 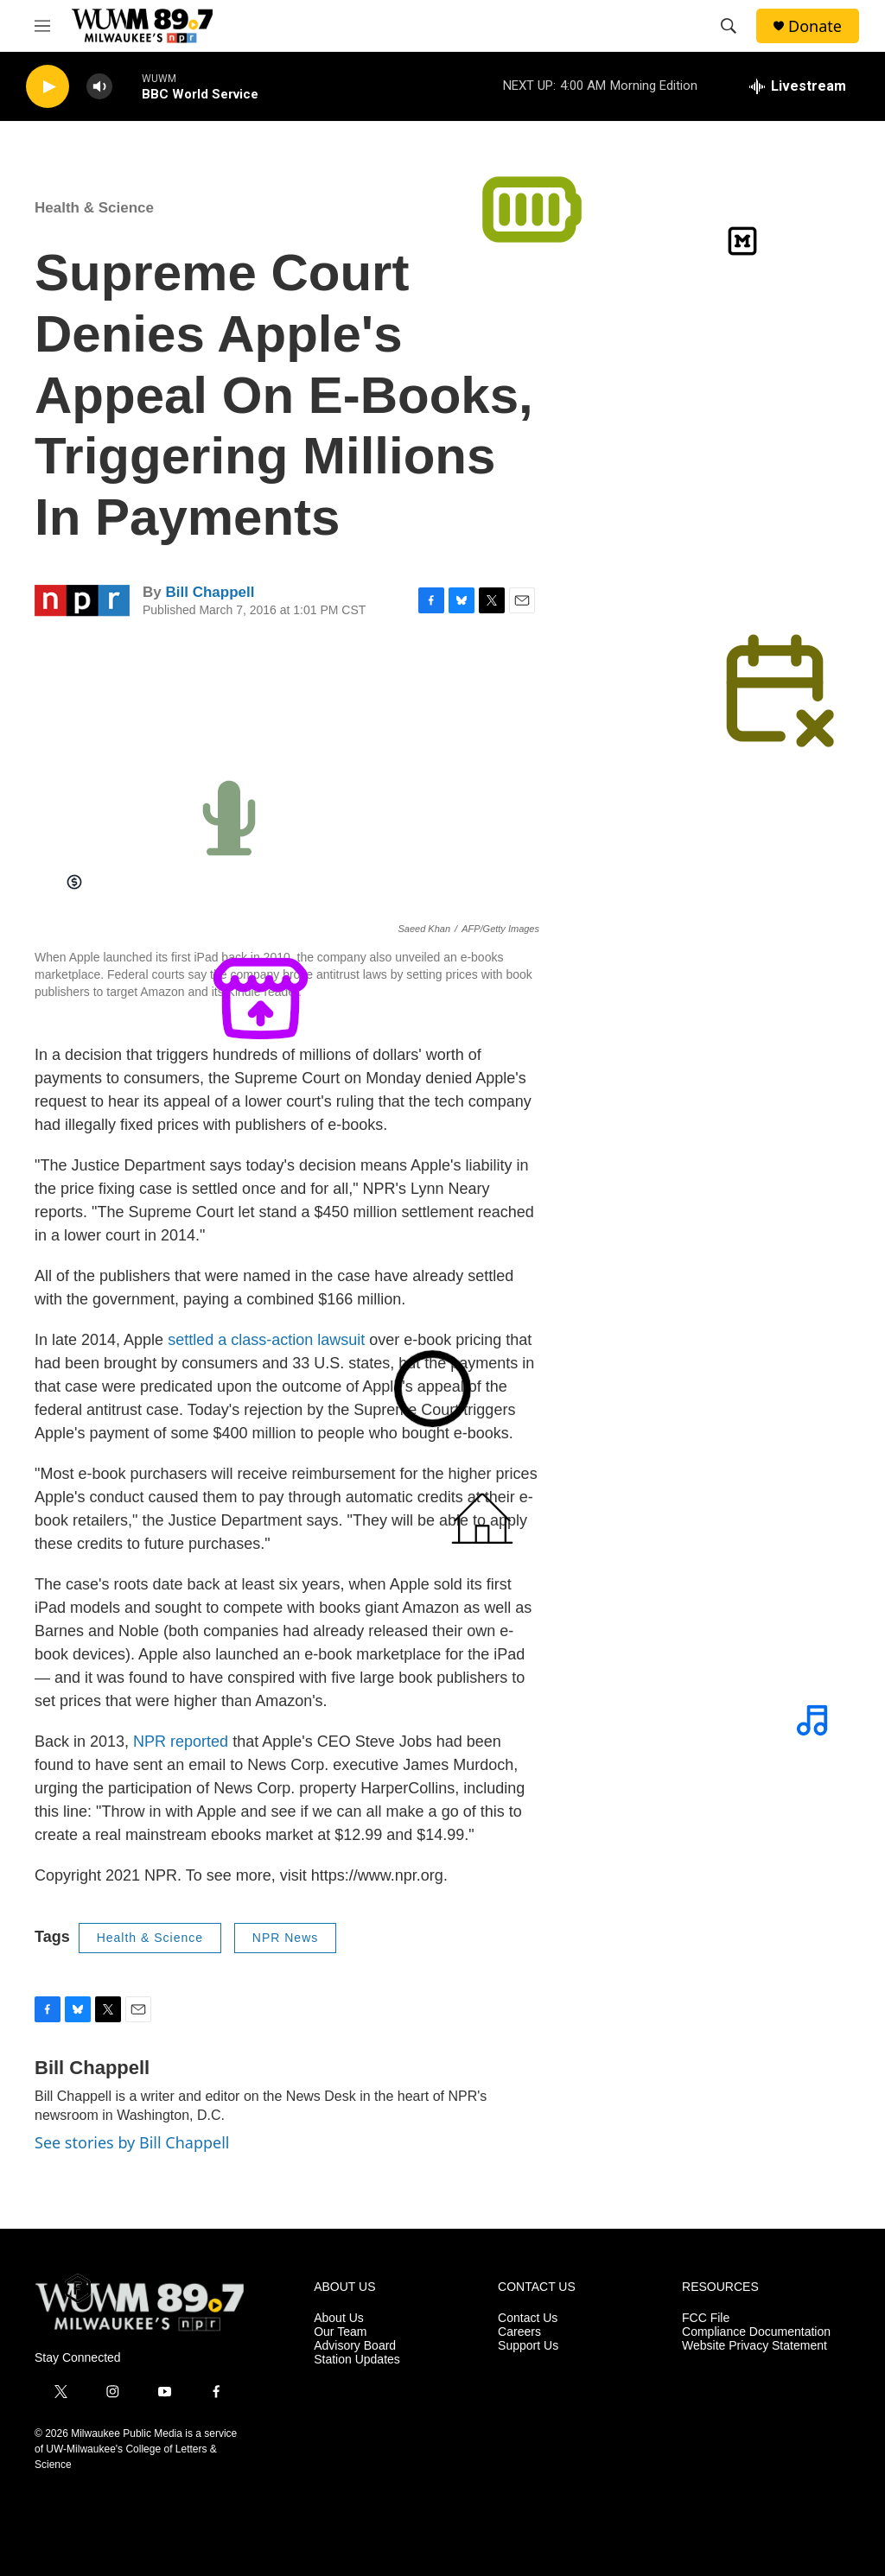 What do you see at coordinates (78, 2288) in the screenshot?
I see `indicates a feature or function category` at bounding box center [78, 2288].